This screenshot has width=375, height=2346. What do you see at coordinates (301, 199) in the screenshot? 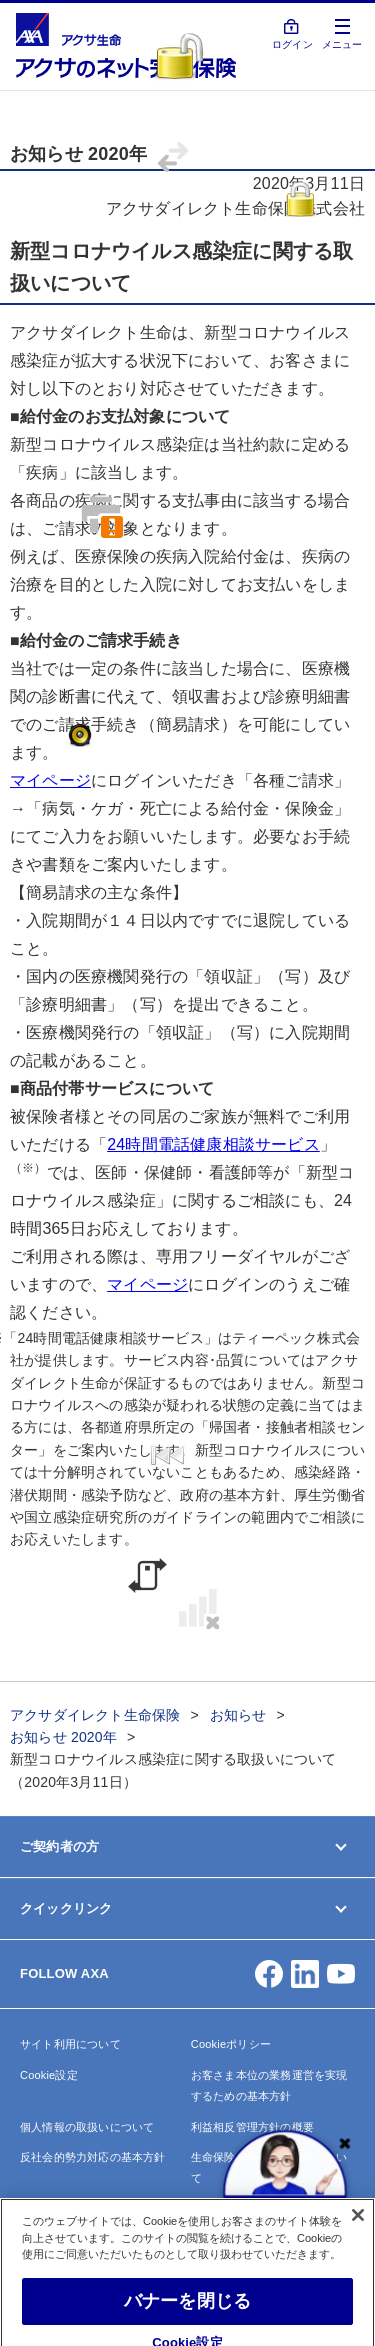
I see `indicates content or settings are locked` at bounding box center [301, 199].